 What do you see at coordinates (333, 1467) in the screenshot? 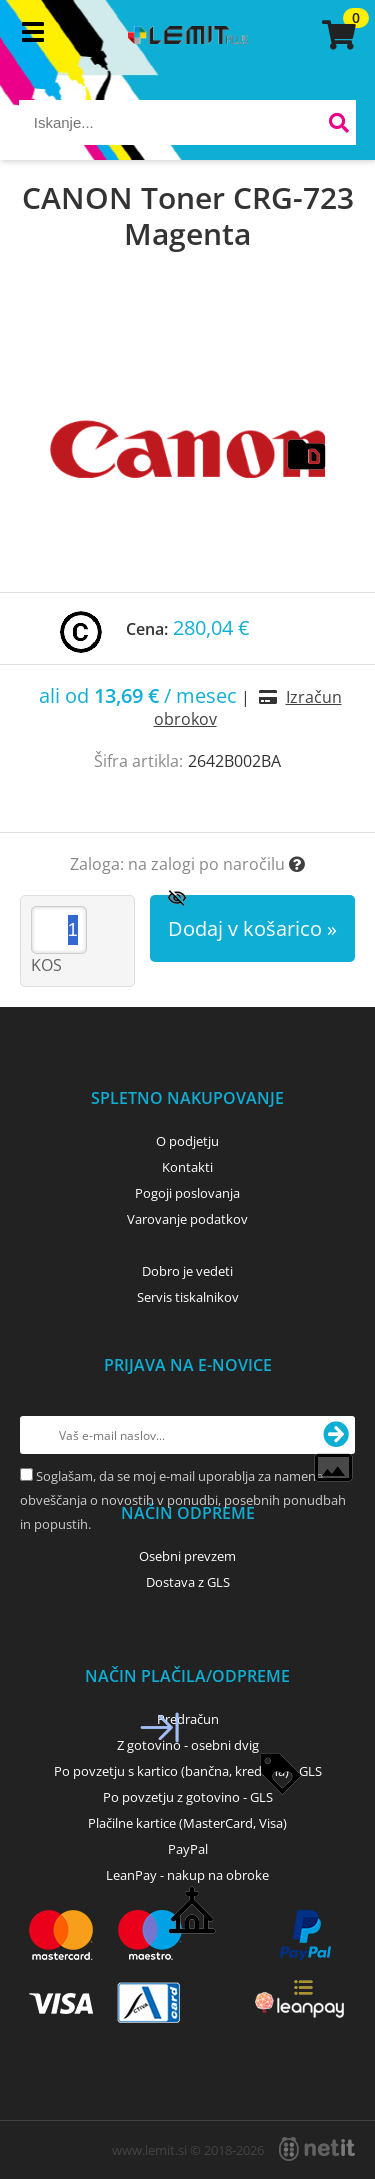
I see `view panorama or landscape photos` at bounding box center [333, 1467].